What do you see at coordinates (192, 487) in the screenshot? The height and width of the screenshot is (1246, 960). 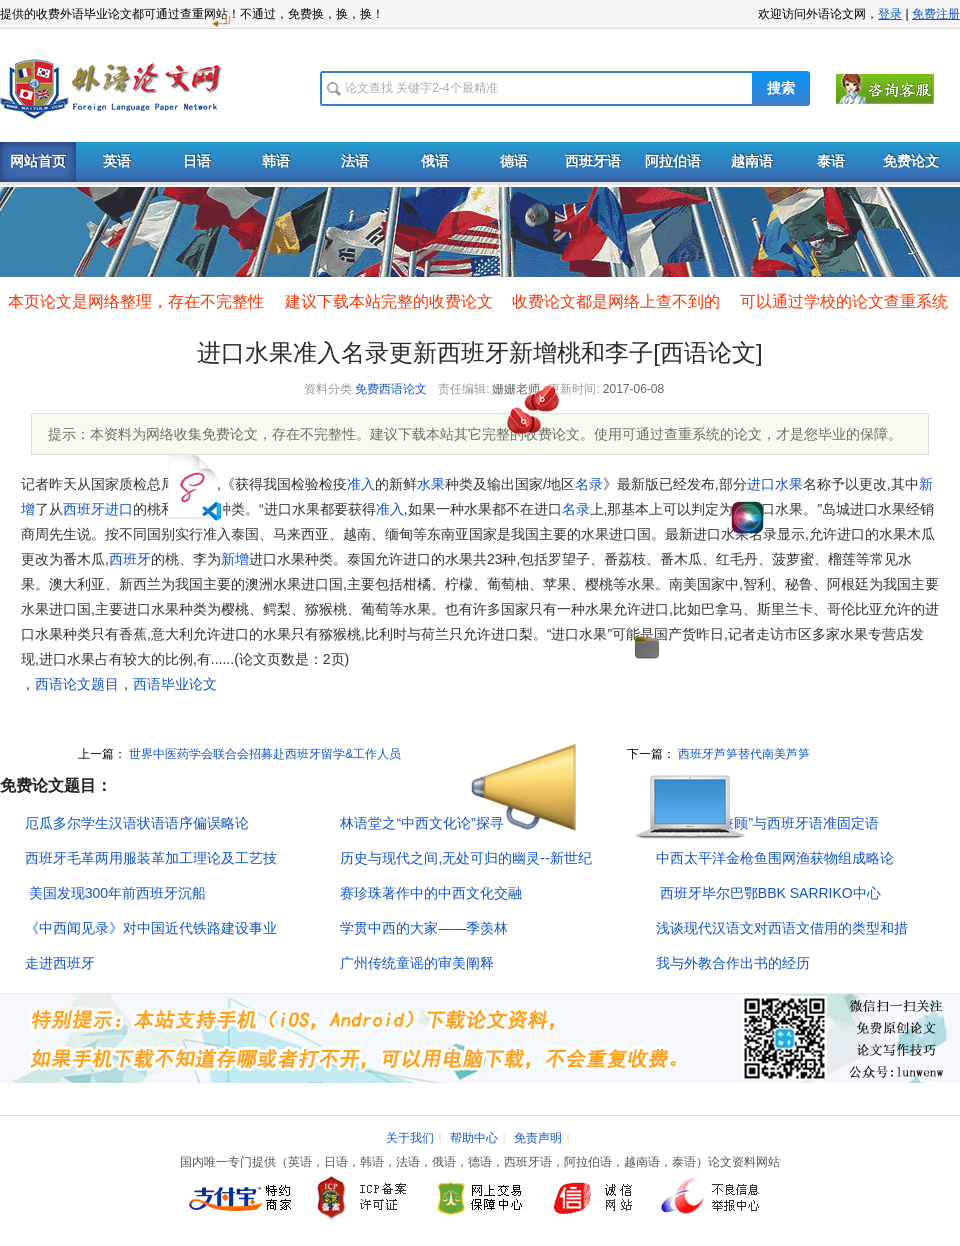 I see `open a Sass stylesheet file in Visual Studio Code` at bounding box center [192, 487].